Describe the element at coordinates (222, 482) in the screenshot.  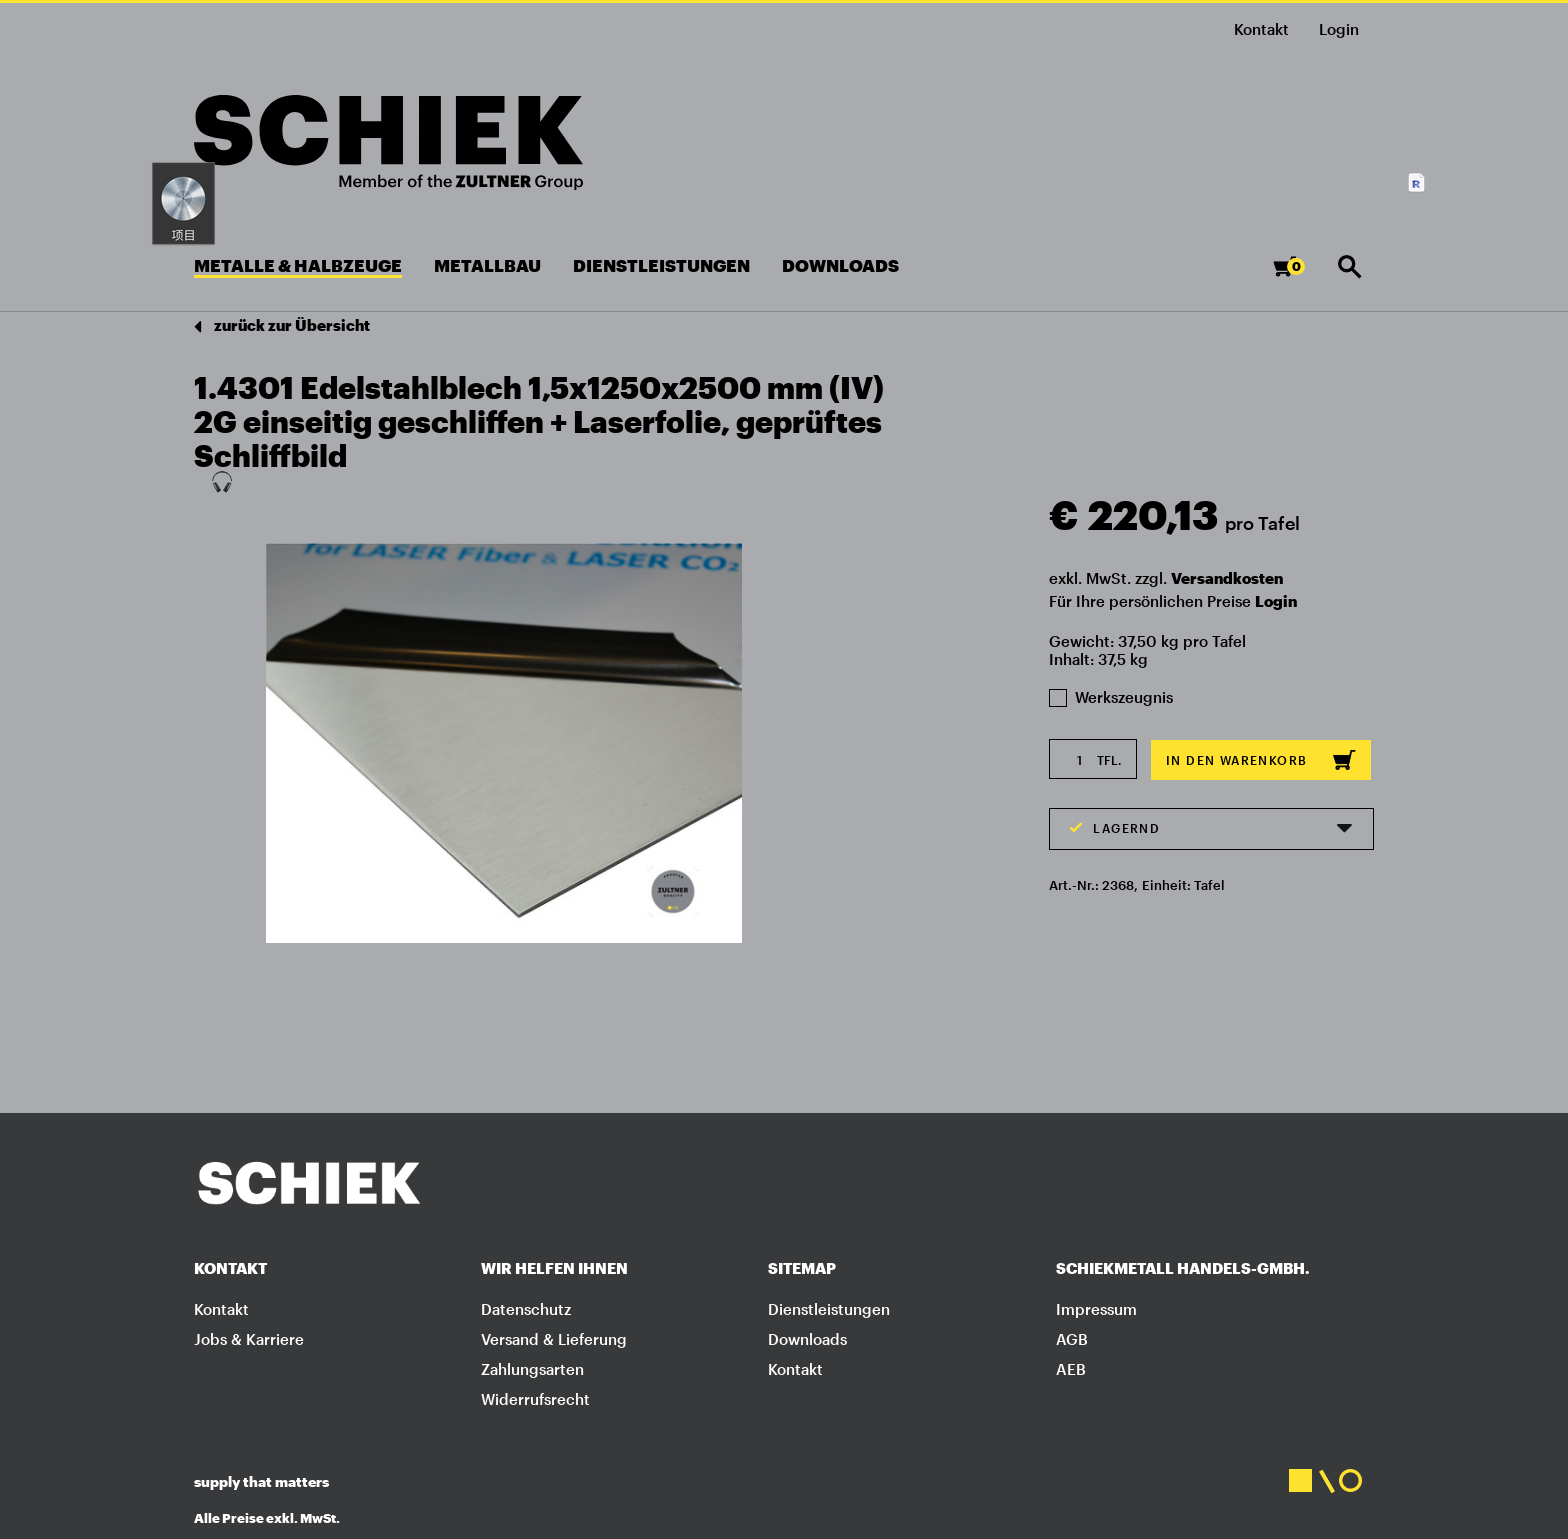
I see `connect or manage bluetooth headphones` at that location.